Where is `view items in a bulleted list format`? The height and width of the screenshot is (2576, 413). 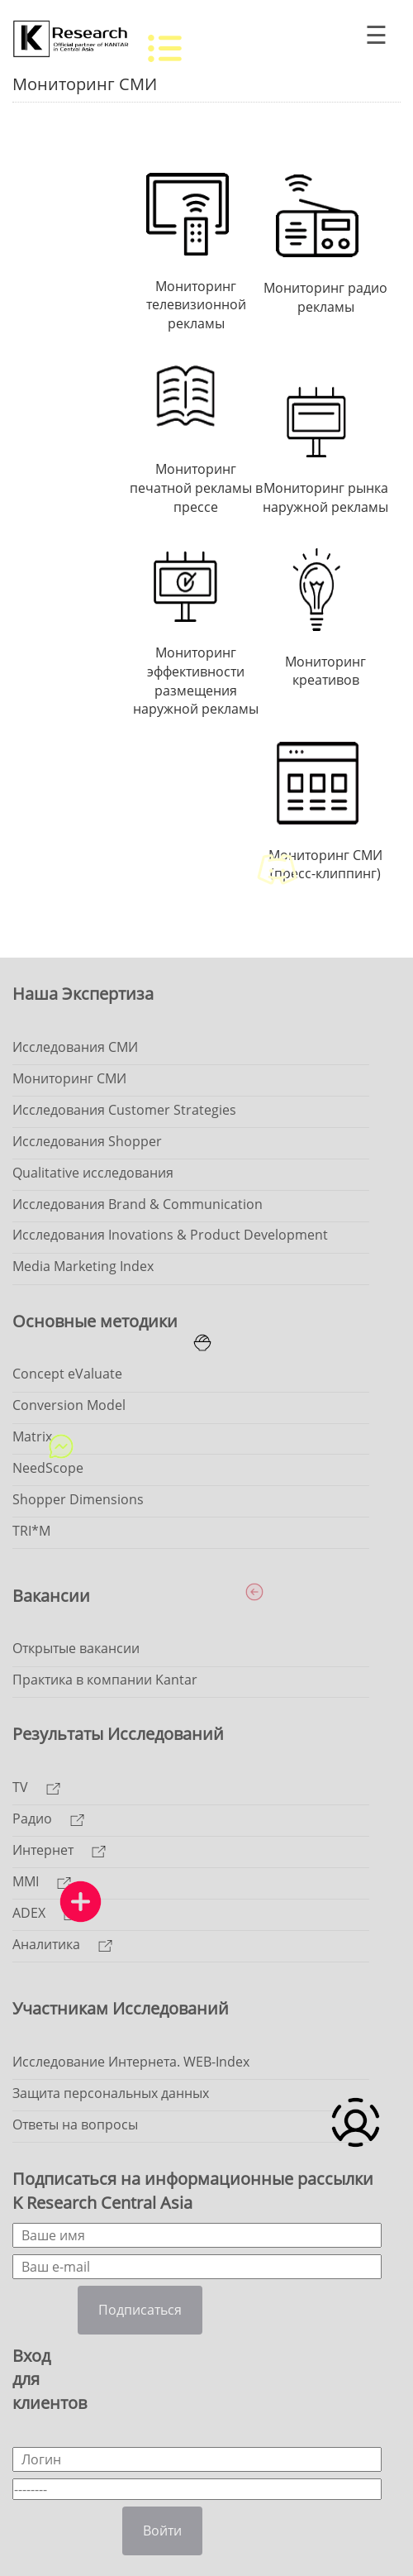 view items in a bulleted list format is located at coordinates (164, 48).